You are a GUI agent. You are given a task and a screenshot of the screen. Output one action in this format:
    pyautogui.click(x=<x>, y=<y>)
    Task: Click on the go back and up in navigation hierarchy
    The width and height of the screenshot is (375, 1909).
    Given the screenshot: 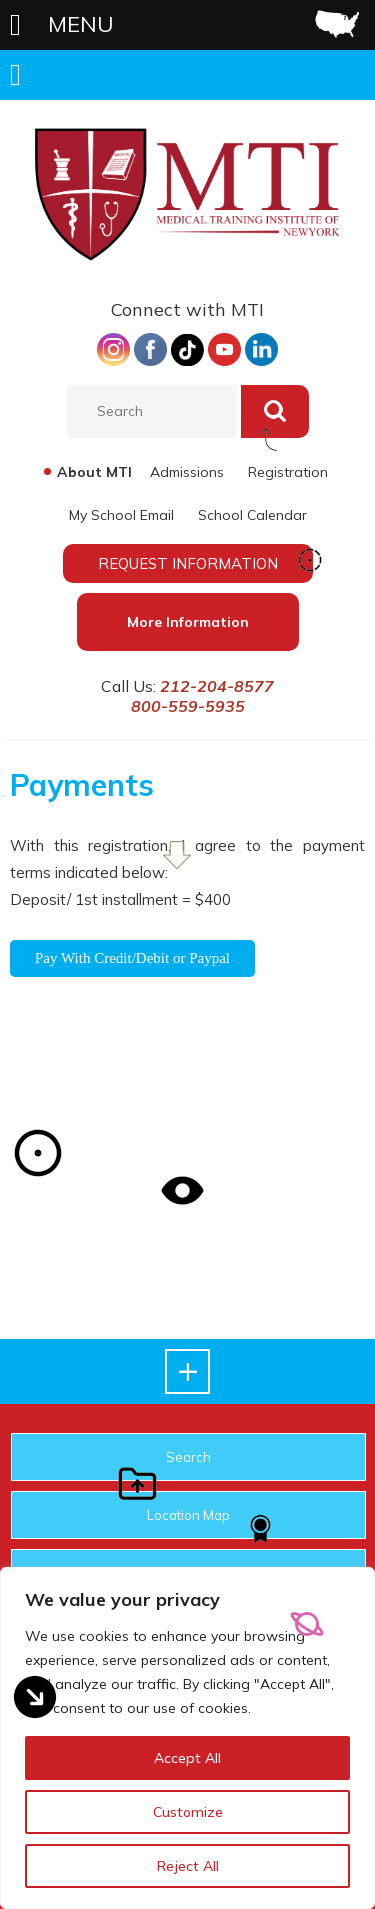 What is the action you would take?
    pyautogui.click(x=268, y=439)
    